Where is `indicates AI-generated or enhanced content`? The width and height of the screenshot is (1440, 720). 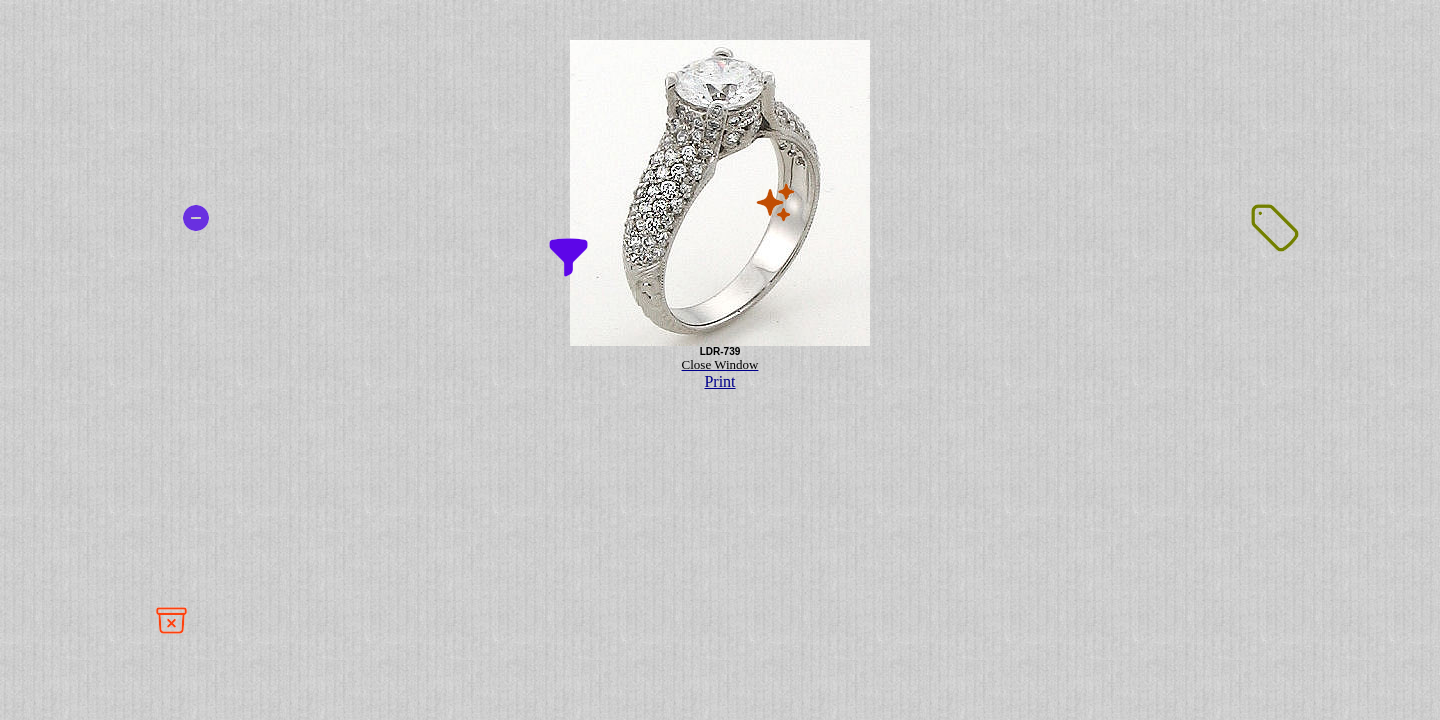 indicates AI-generated or enhanced content is located at coordinates (775, 202).